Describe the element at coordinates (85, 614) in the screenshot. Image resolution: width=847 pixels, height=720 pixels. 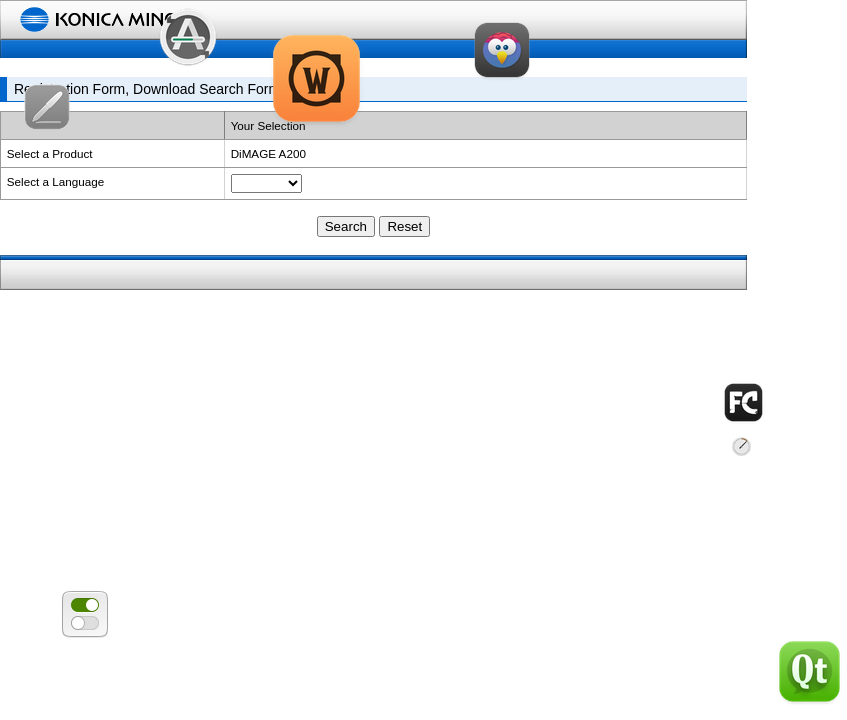
I see `open gnome tweaks to customize desktop settings` at that location.